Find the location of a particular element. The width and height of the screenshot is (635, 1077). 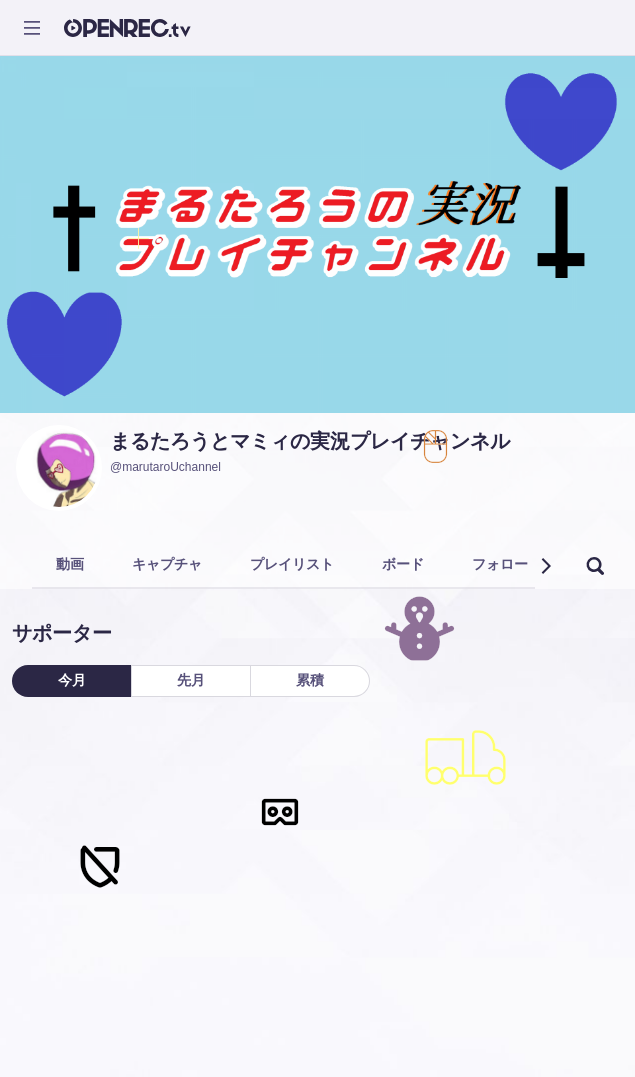

security or protection is disabled is located at coordinates (100, 865).